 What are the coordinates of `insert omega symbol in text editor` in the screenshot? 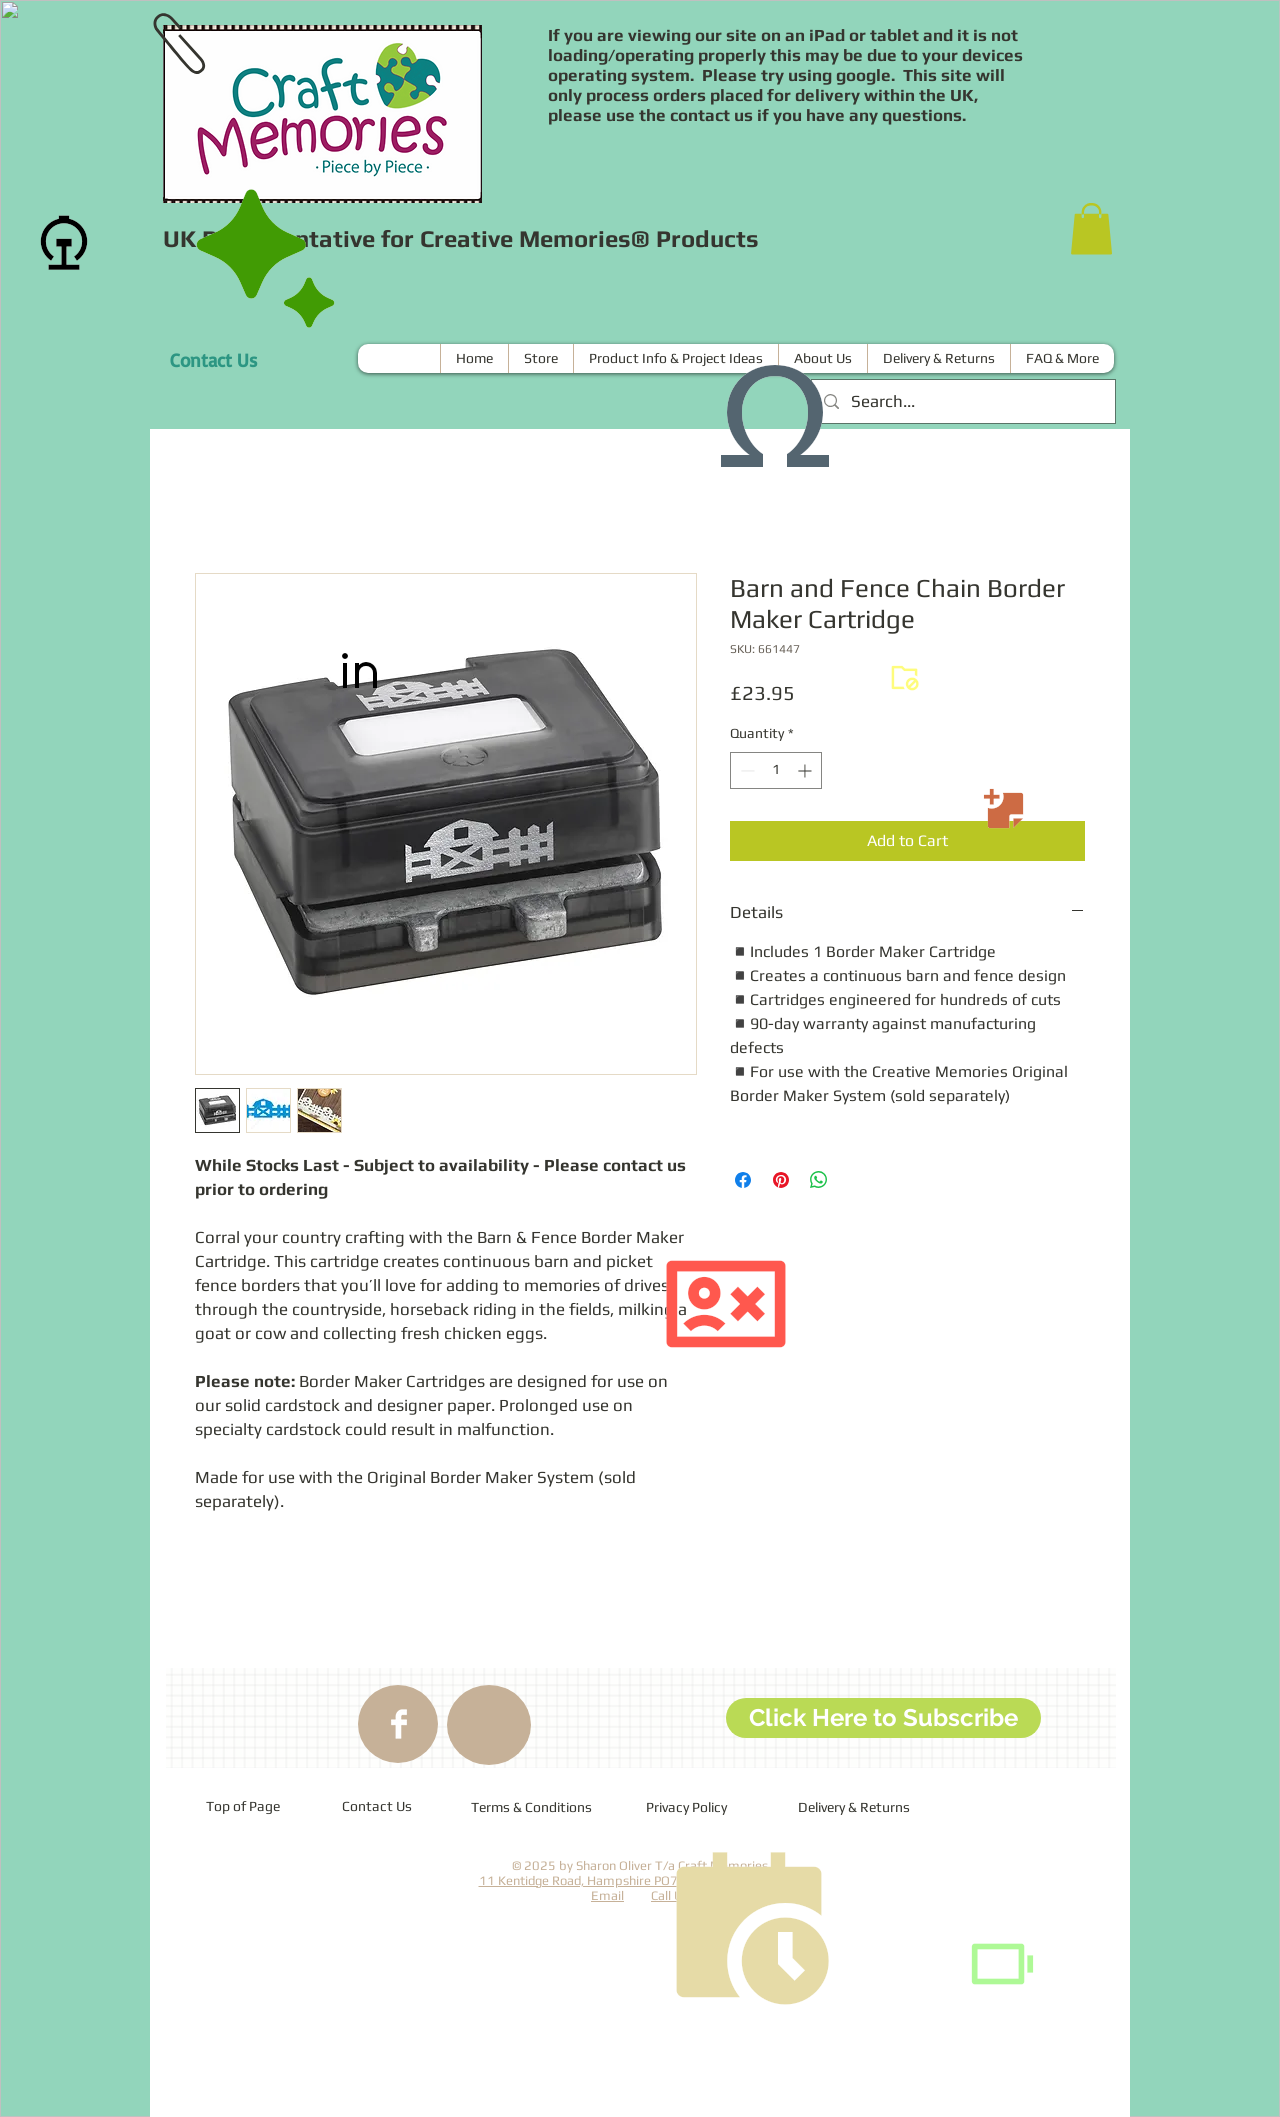 It's located at (775, 419).